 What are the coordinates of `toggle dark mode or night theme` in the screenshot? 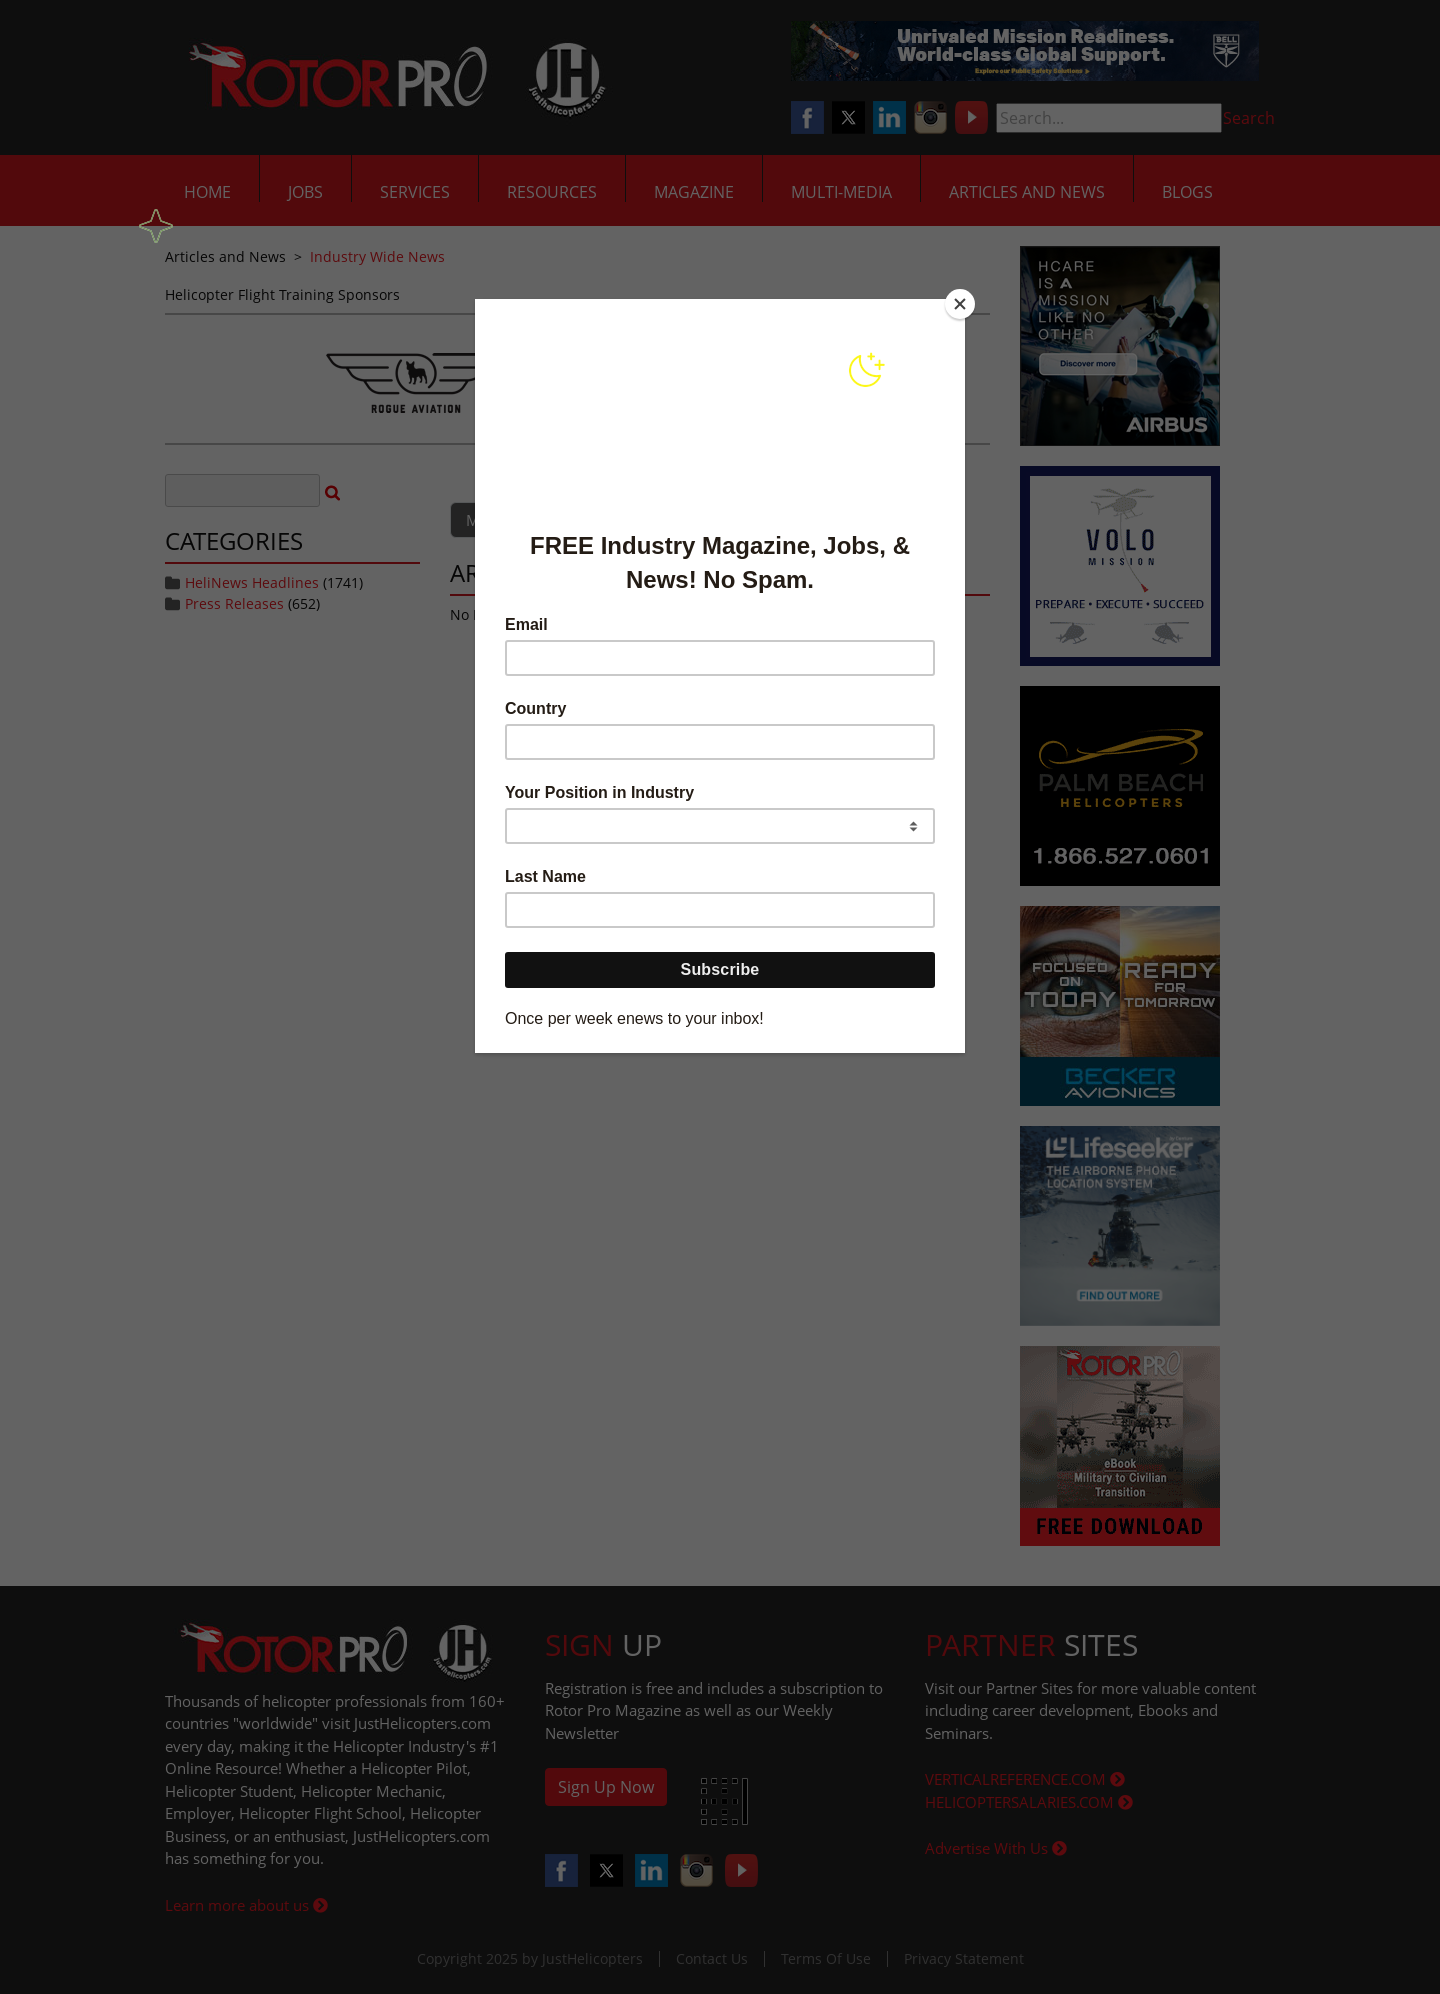 It's located at (865, 370).